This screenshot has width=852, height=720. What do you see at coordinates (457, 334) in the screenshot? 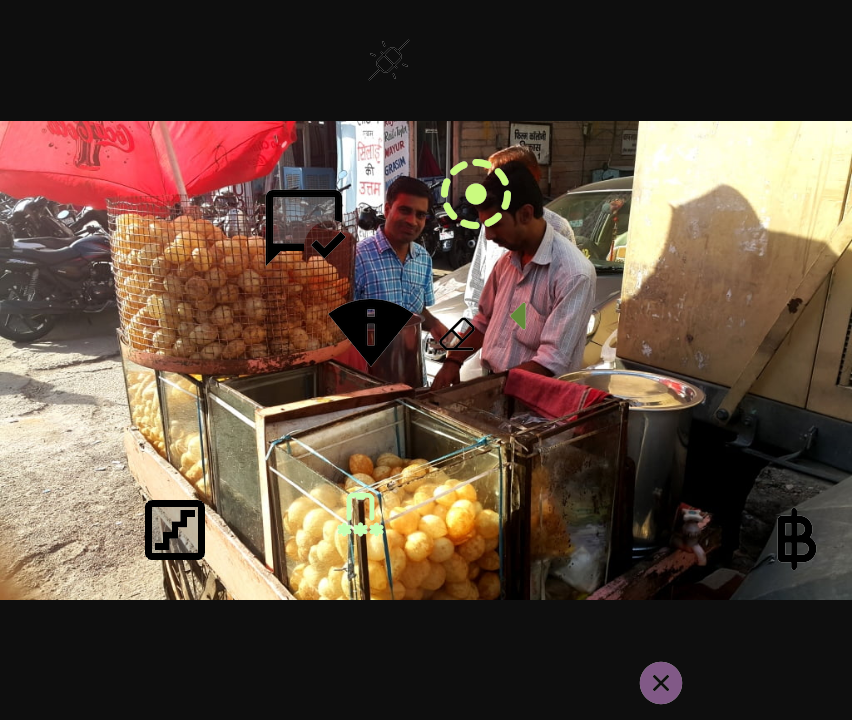
I see `erase or clear content` at bounding box center [457, 334].